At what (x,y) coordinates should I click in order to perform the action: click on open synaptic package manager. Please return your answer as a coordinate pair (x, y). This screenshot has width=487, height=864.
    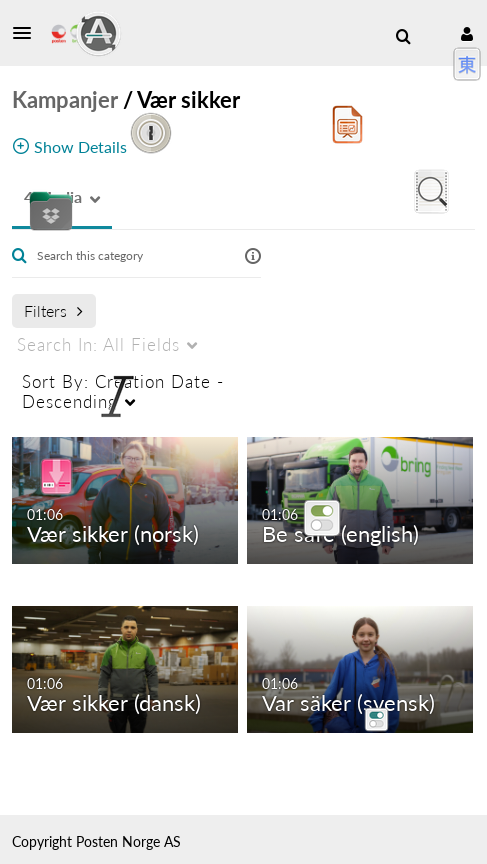
    Looking at the image, I should click on (56, 476).